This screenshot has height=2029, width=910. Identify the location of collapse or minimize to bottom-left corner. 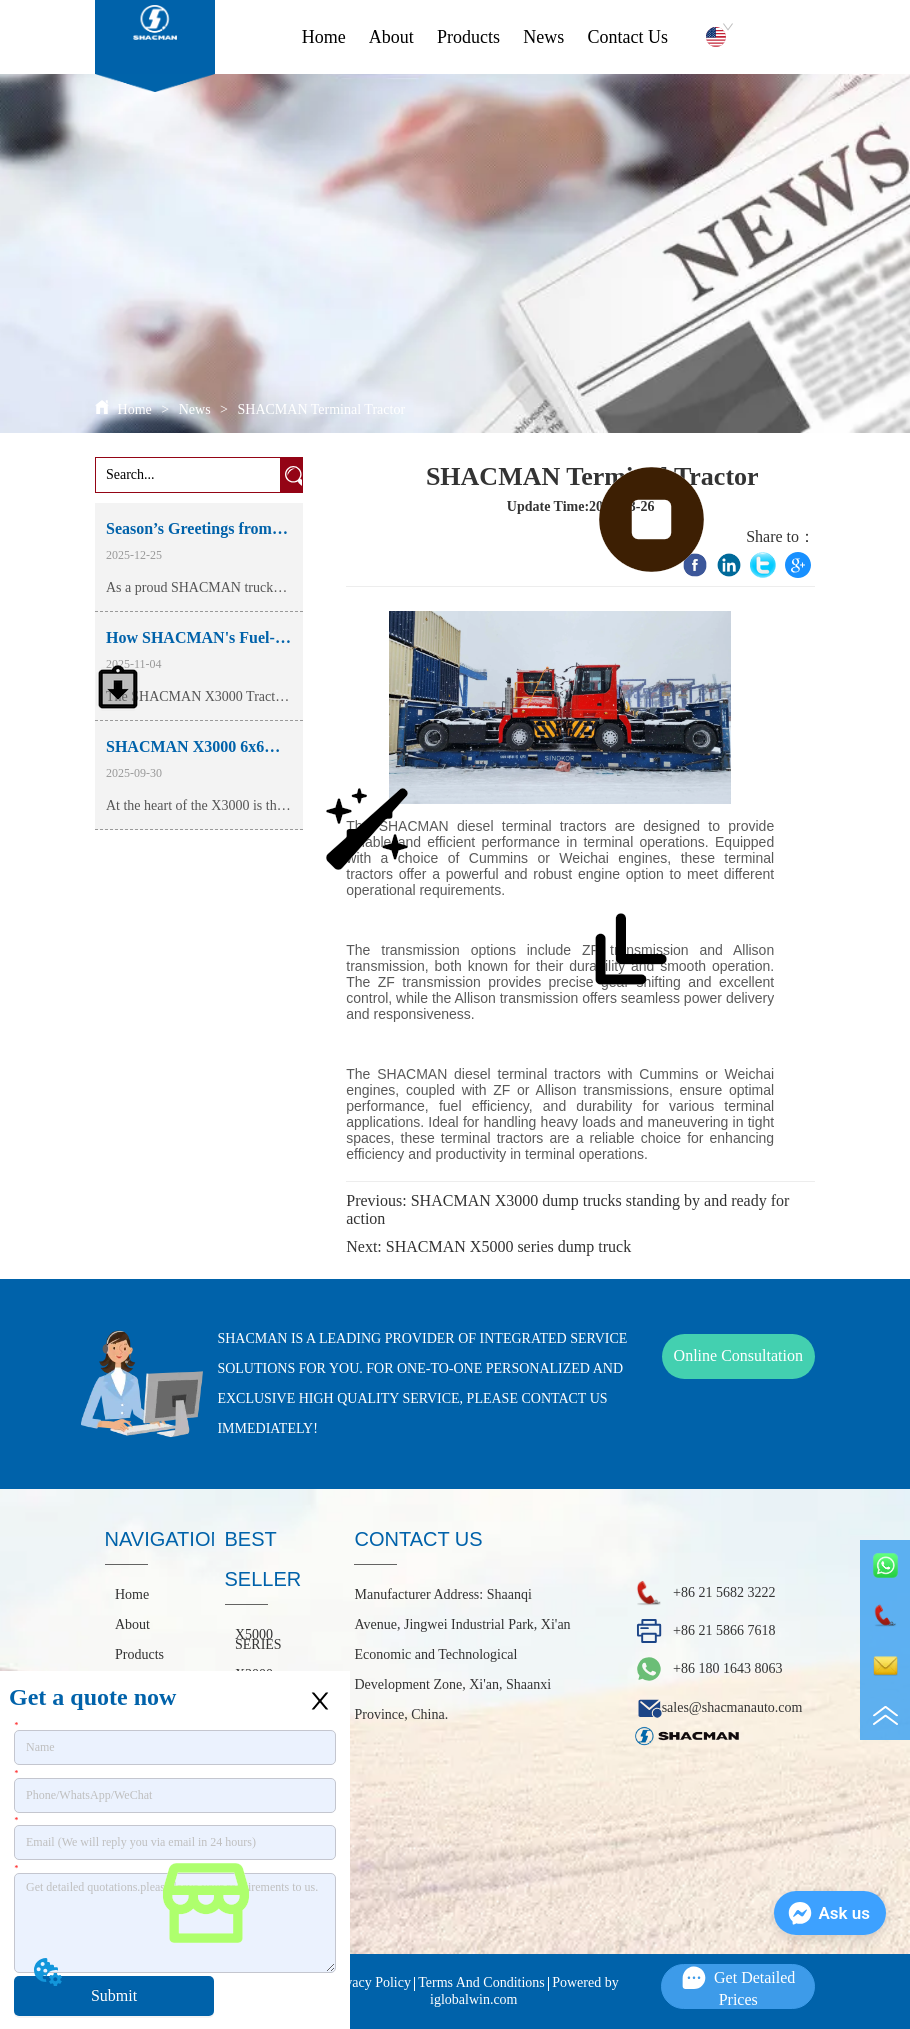
(626, 954).